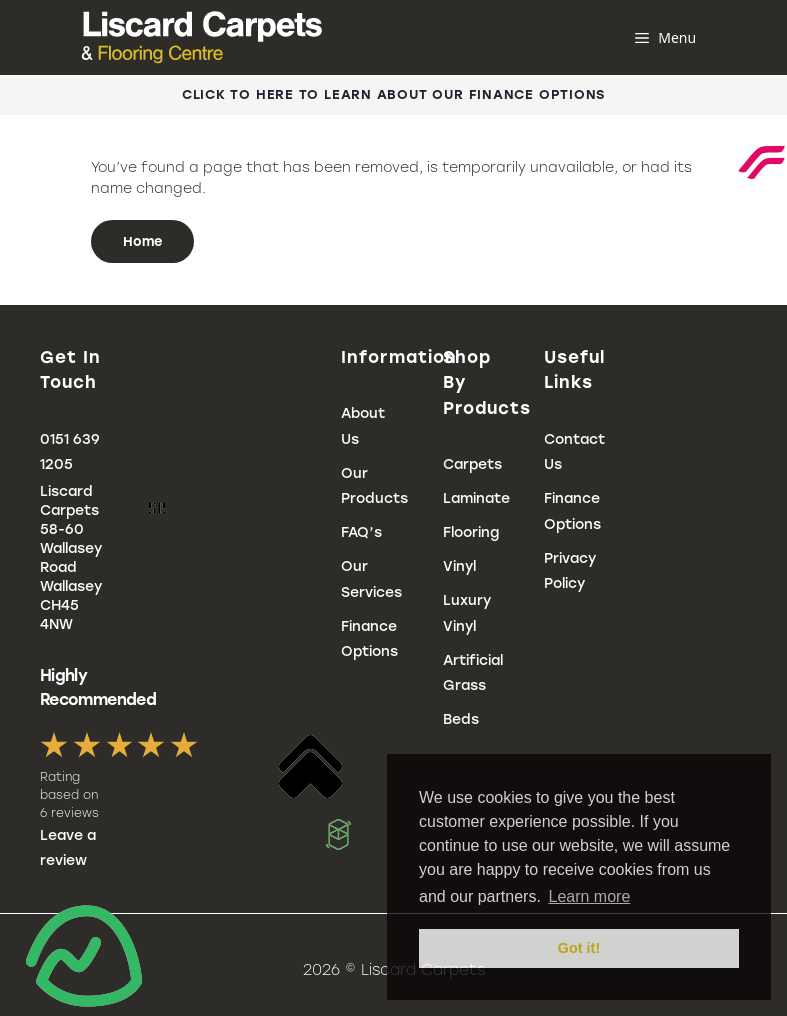 The height and width of the screenshot is (1016, 787). I want to click on Resurrection Remix OS logo, so click(761, 162).